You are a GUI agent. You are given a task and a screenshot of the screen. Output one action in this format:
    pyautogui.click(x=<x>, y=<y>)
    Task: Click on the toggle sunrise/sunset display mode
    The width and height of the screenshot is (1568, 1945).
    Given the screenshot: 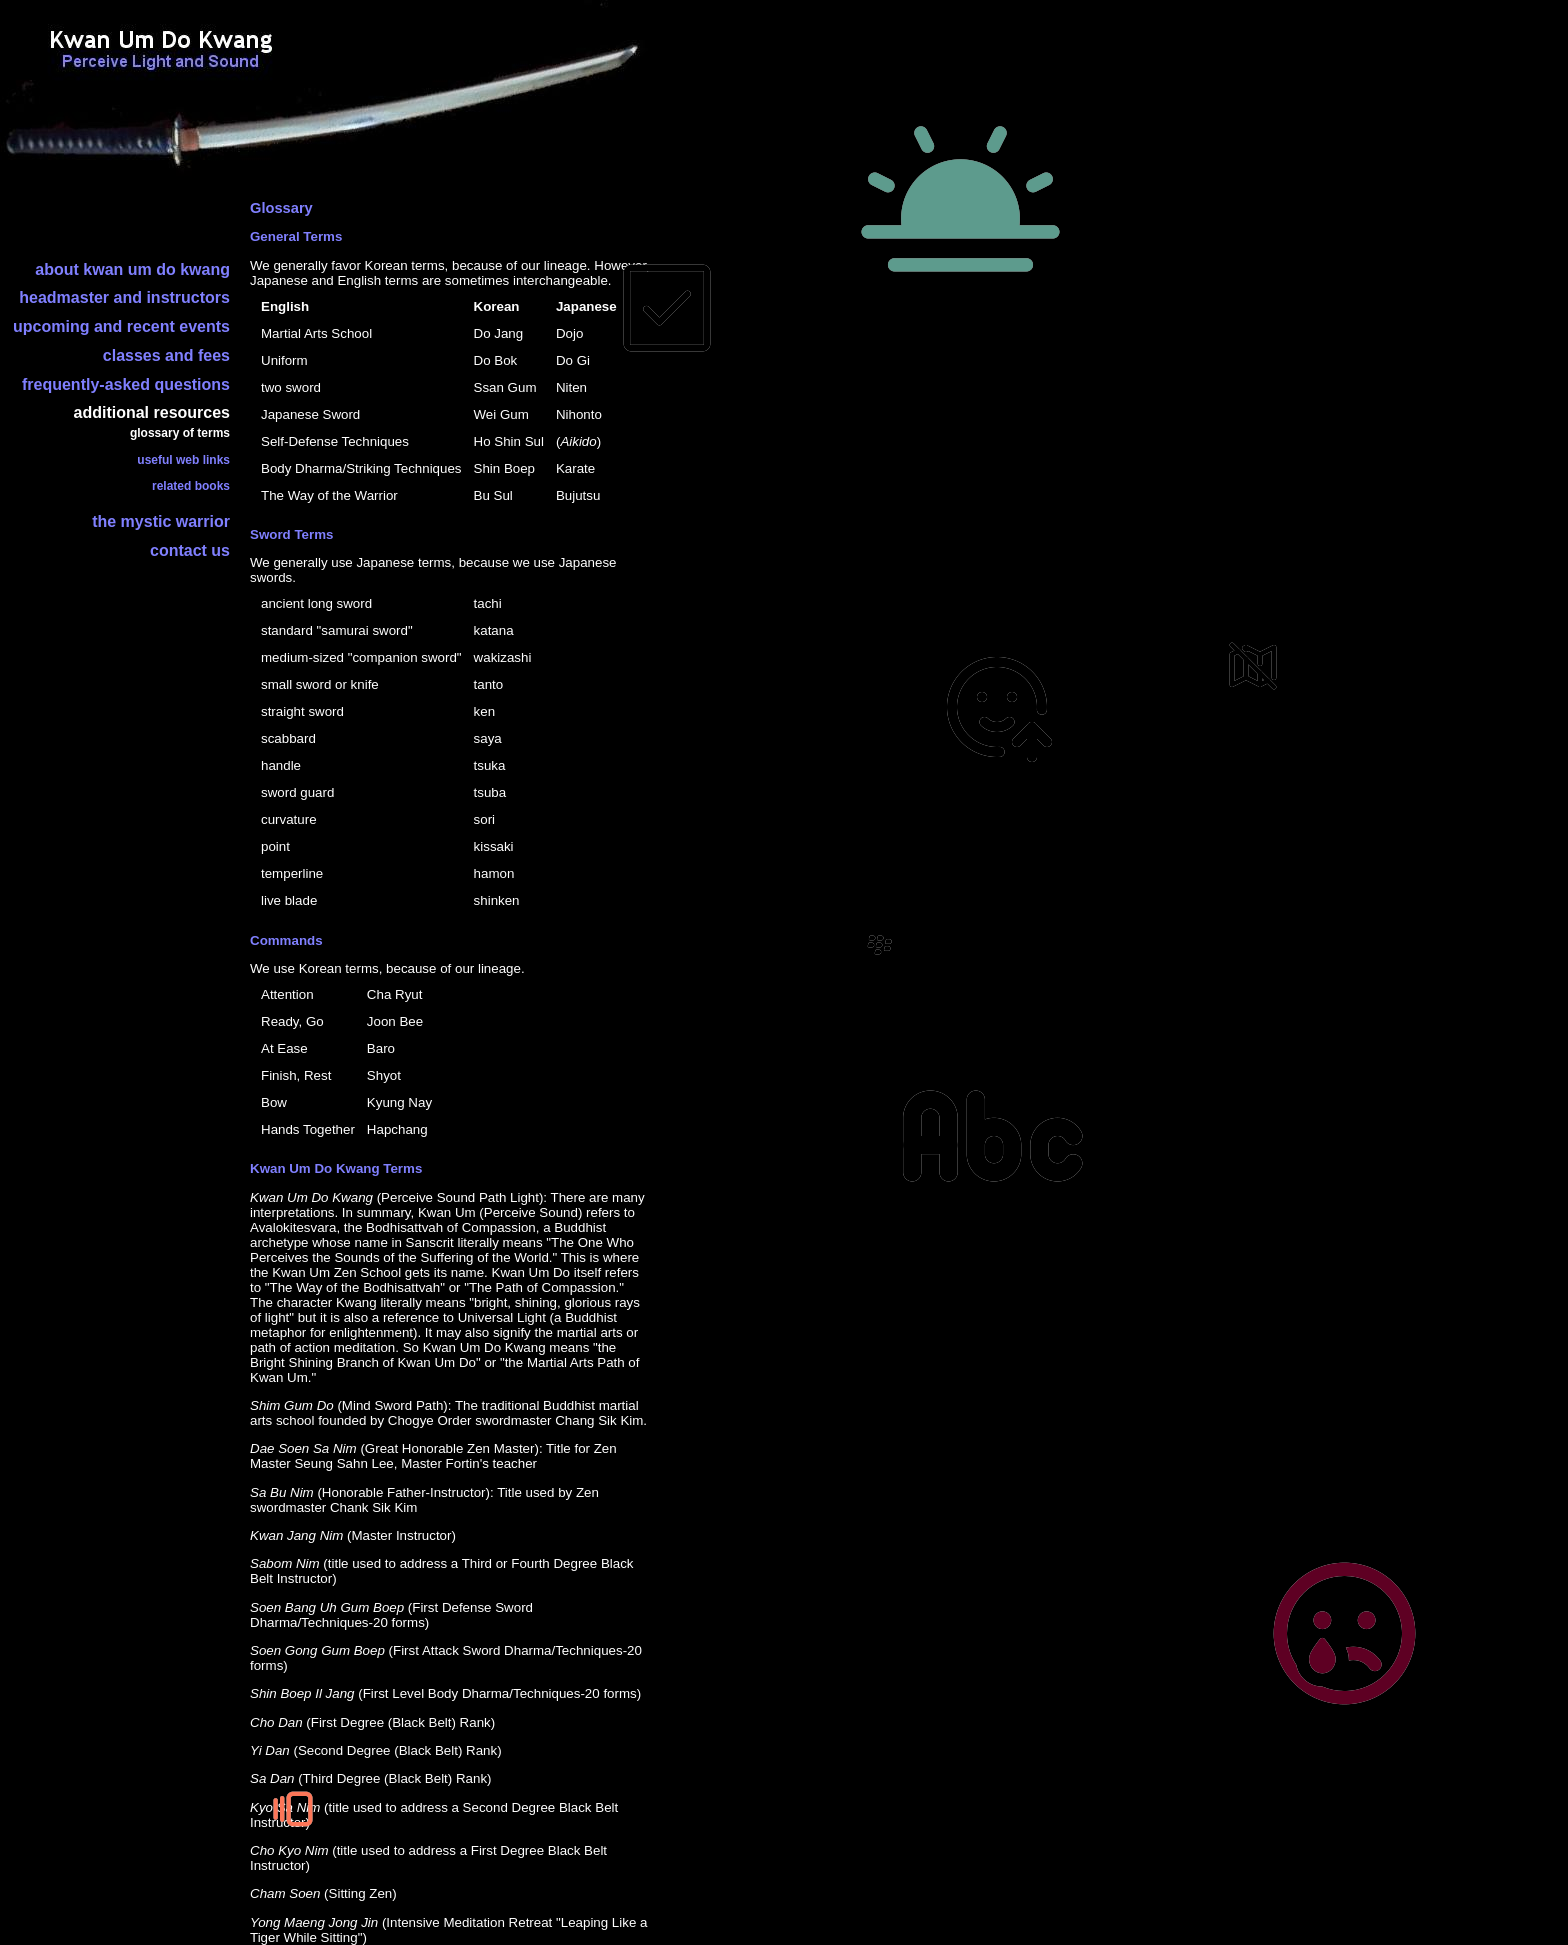 What is the action you would take?
    pyautogui.click(x=960, y=205)
    